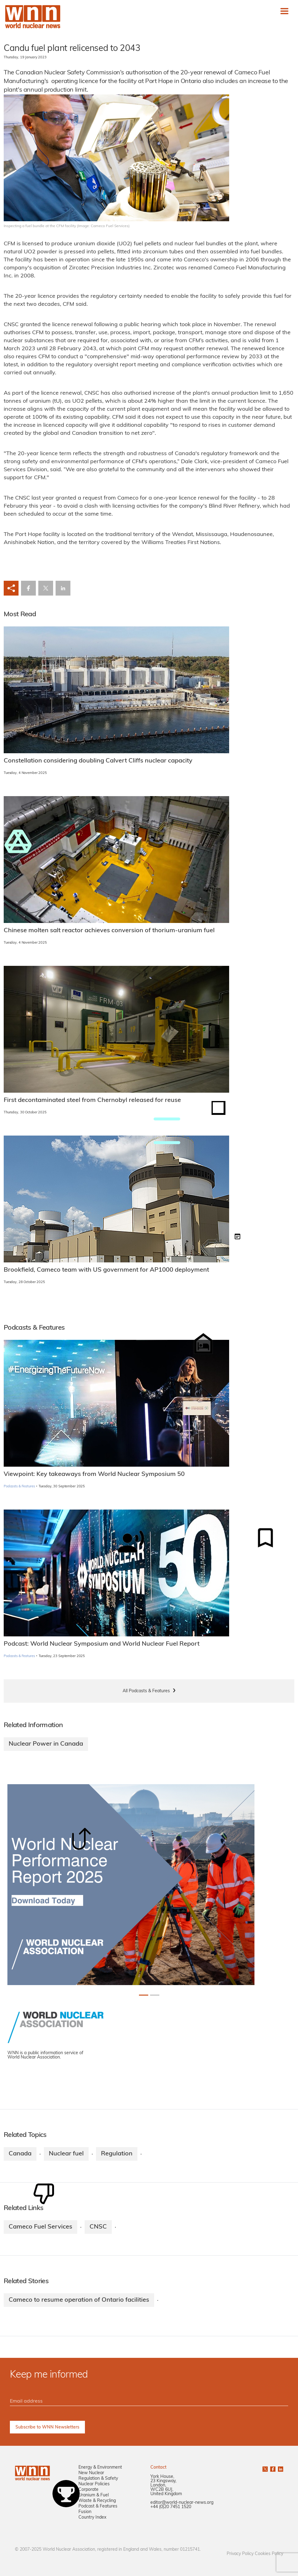 The height and width of the screenshot is (2576, 298). I want to click on open text editor or document composer, so click(237, 1236).